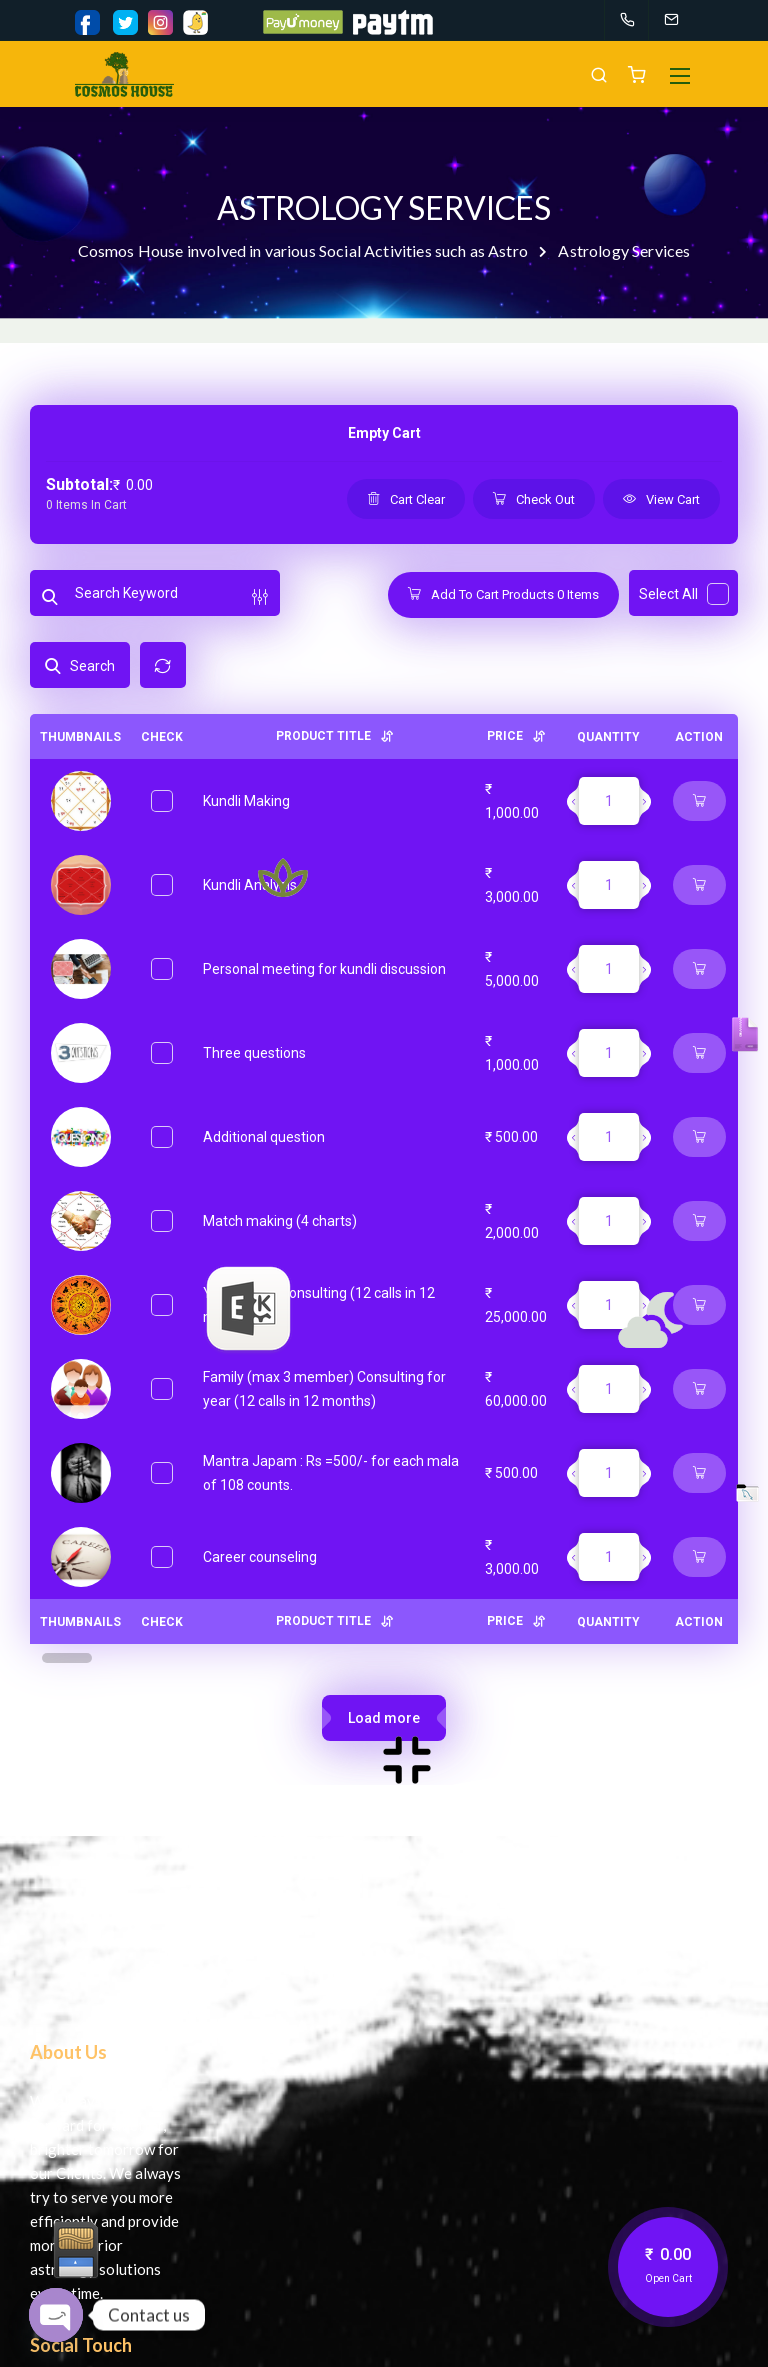  I want to click on a virtualbox virtual hard disk file, so click(745, 1035).